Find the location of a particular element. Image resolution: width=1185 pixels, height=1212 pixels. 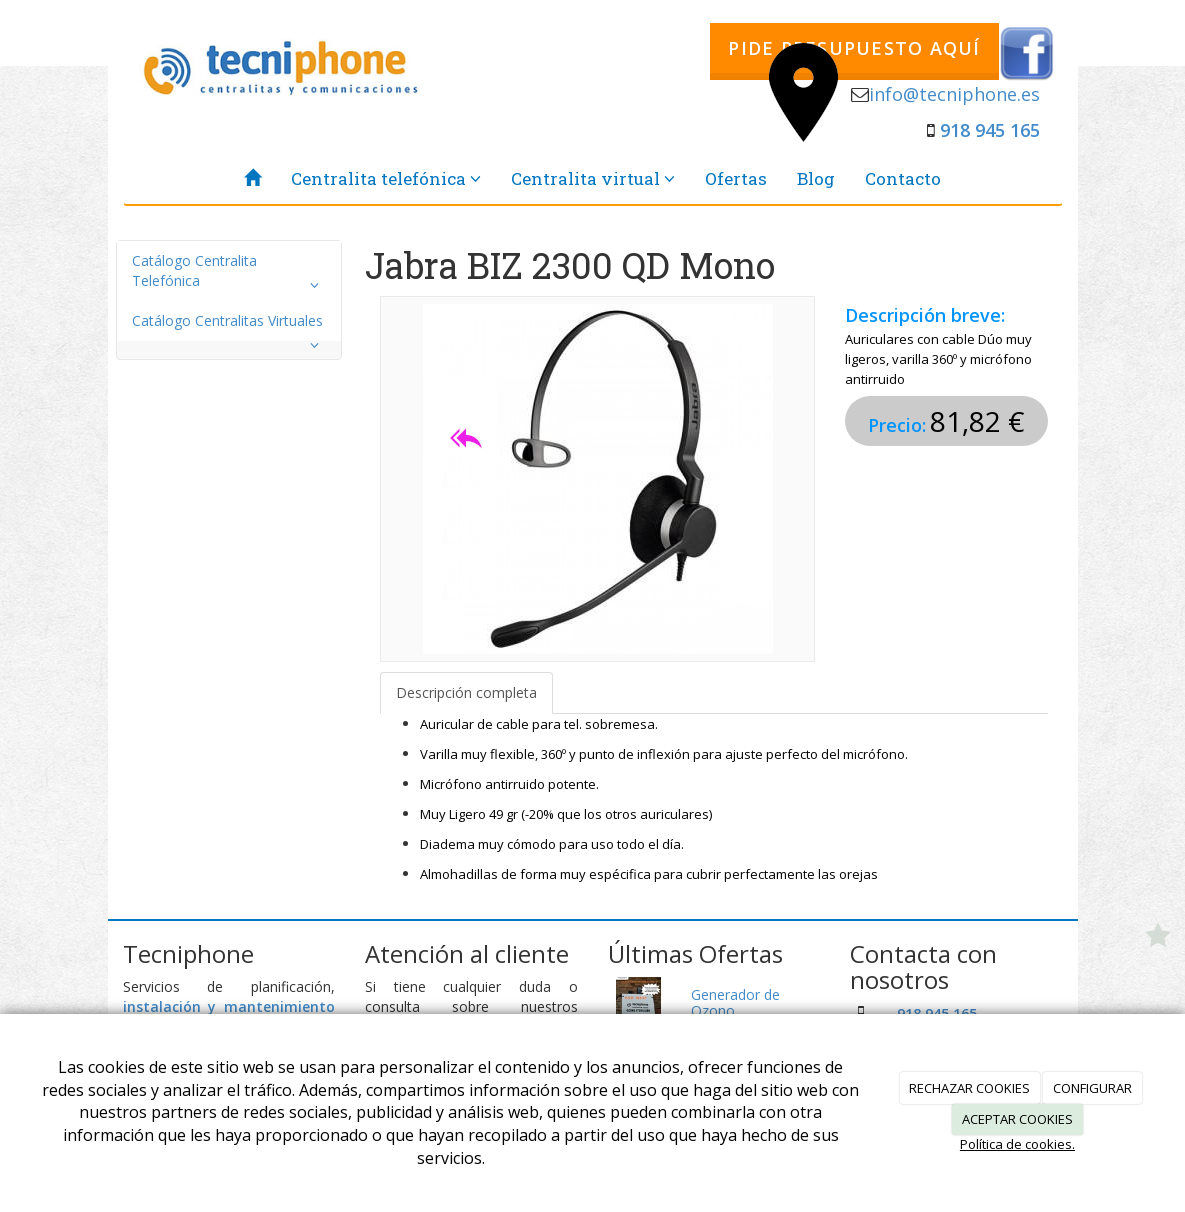

view current location on map is located at coordinates (803, 92).